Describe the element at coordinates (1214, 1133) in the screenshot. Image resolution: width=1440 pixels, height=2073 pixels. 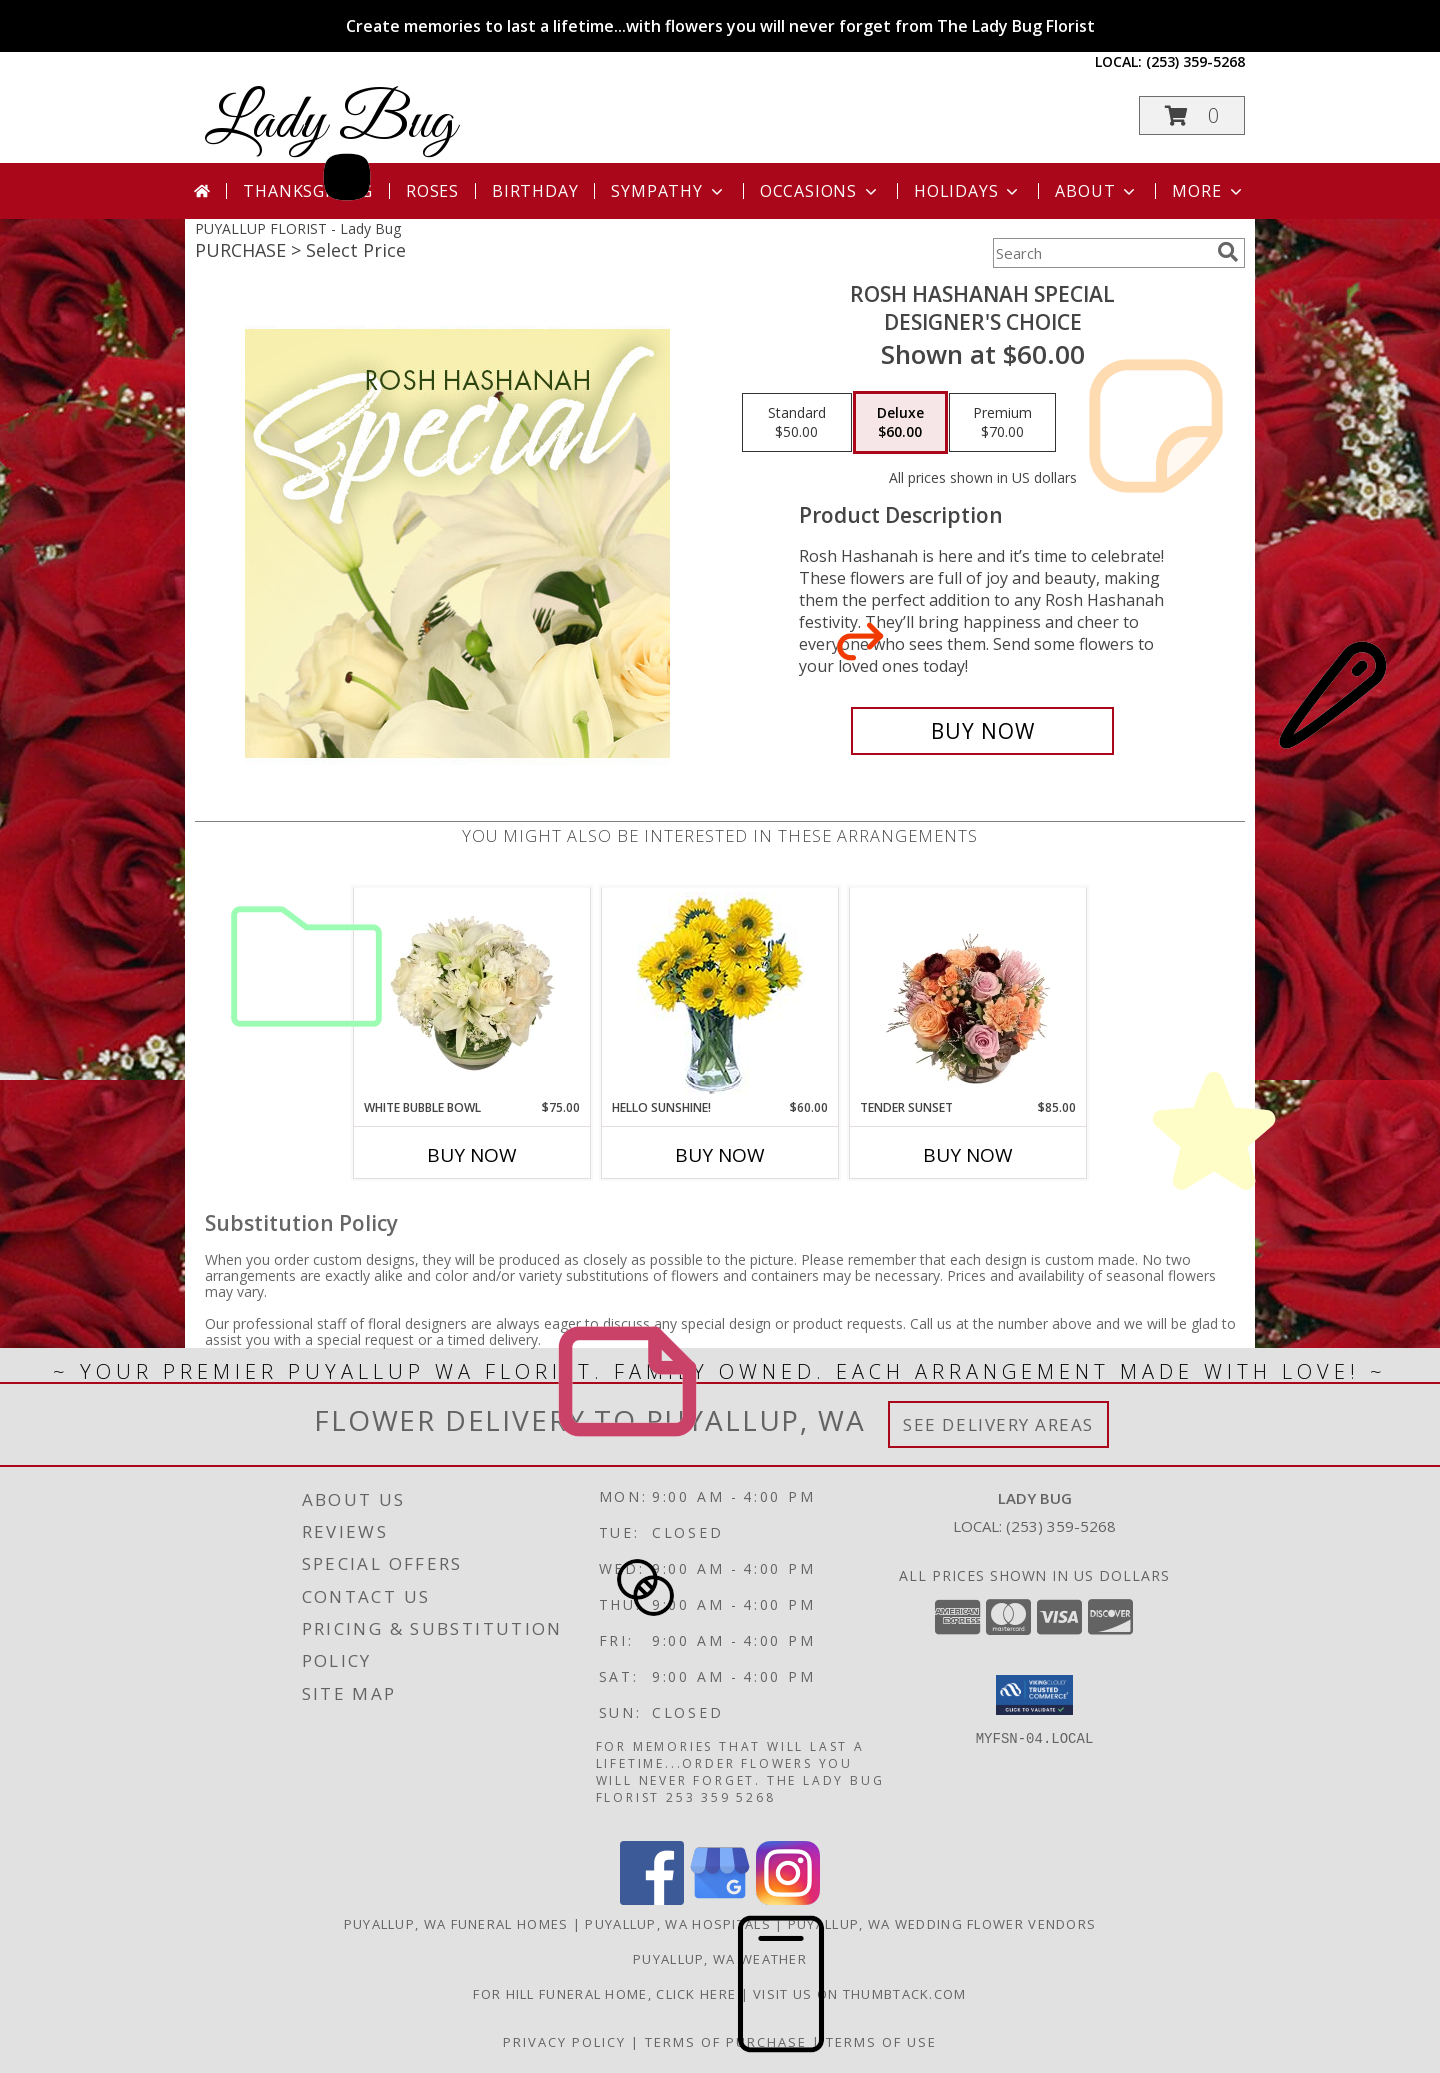
I see `mark item as favorite` at that location.